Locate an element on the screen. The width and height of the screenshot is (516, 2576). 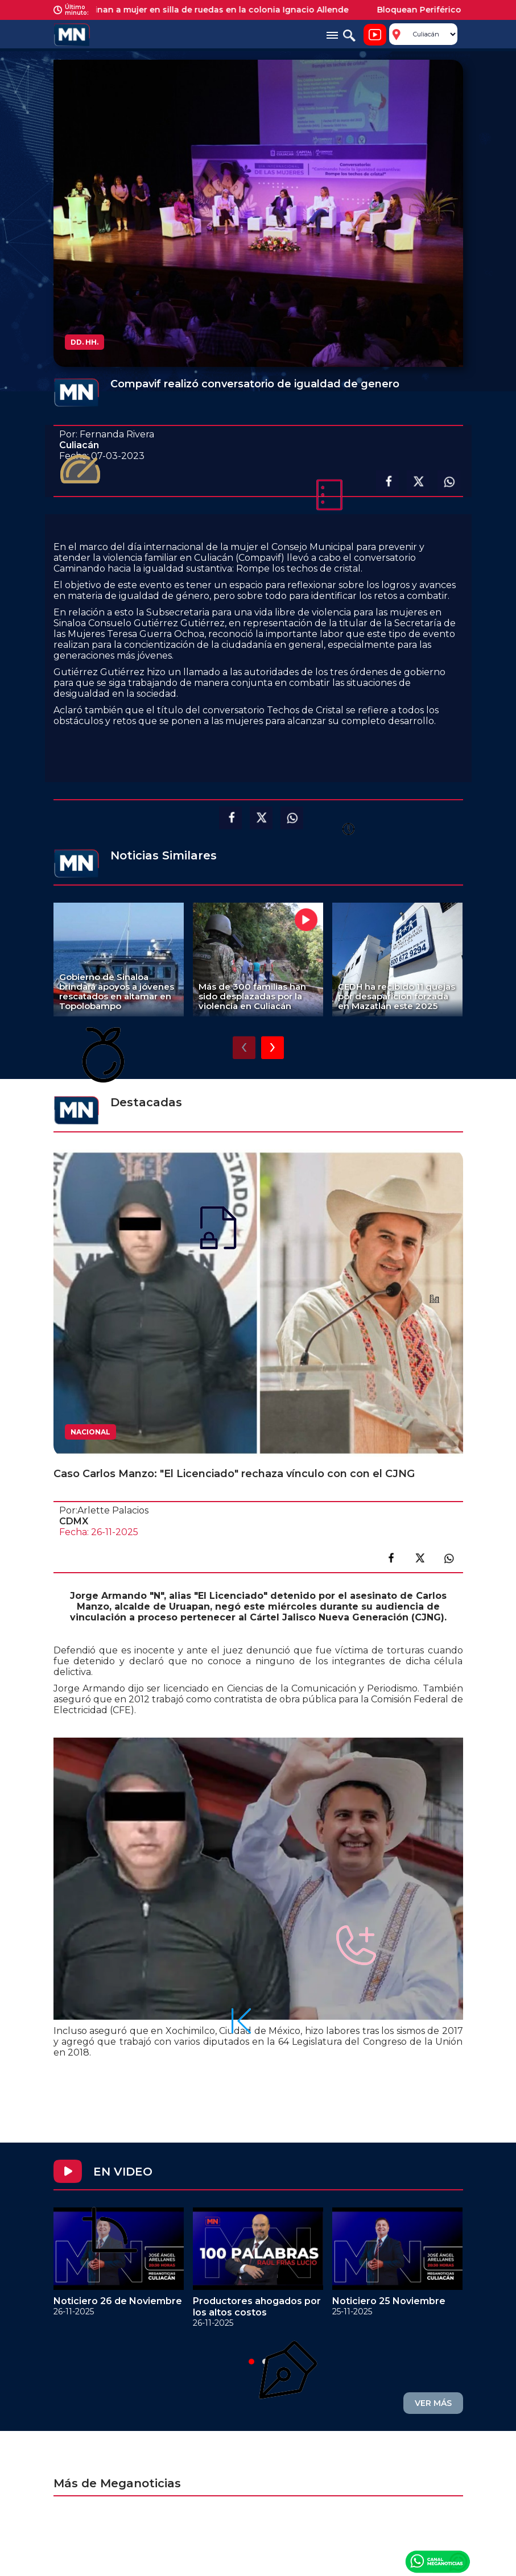
indicates the time is 5 o'clock is located at coordinates (348, 829).